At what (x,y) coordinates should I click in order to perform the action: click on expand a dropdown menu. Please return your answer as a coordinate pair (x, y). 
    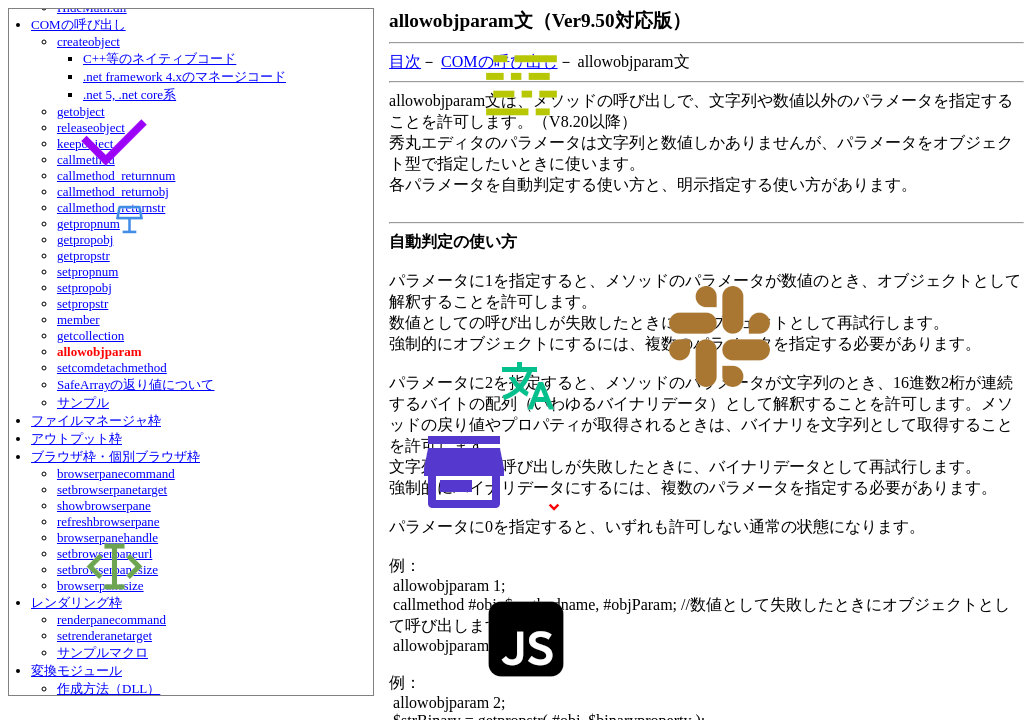
    Looking at the image, I should click on (554, 507).